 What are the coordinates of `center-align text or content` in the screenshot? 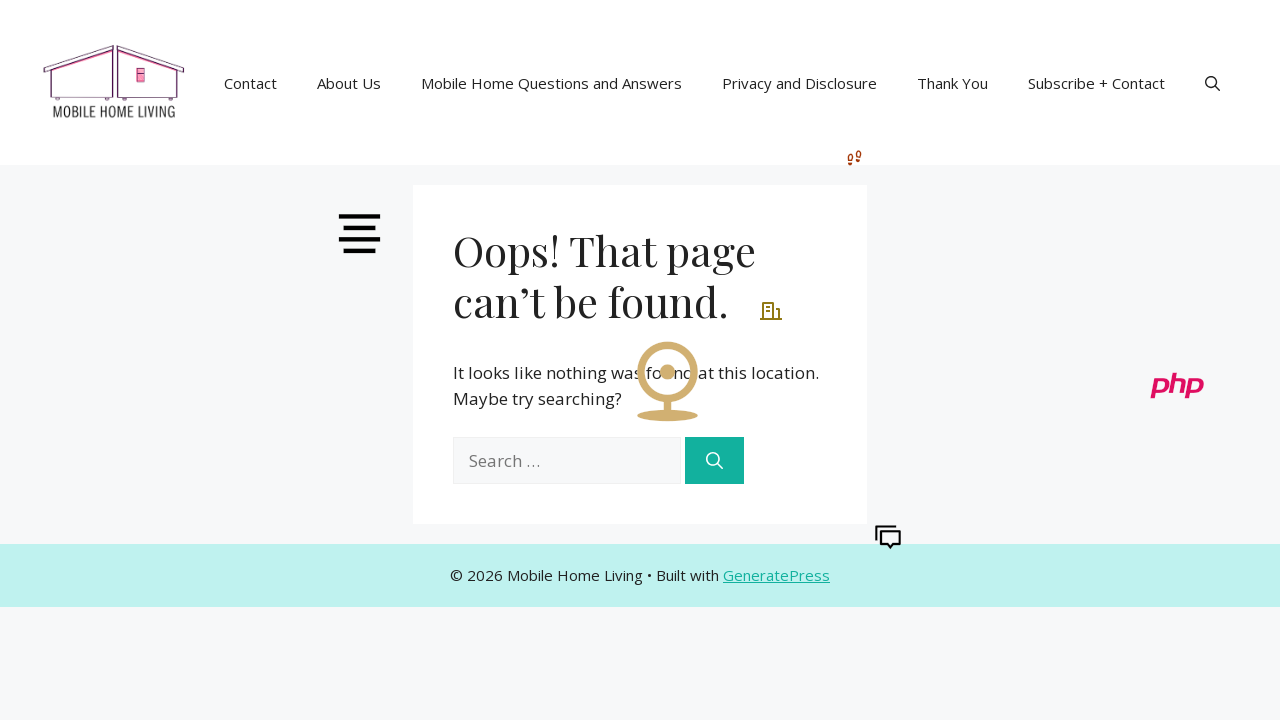 It's located at (359, 232).